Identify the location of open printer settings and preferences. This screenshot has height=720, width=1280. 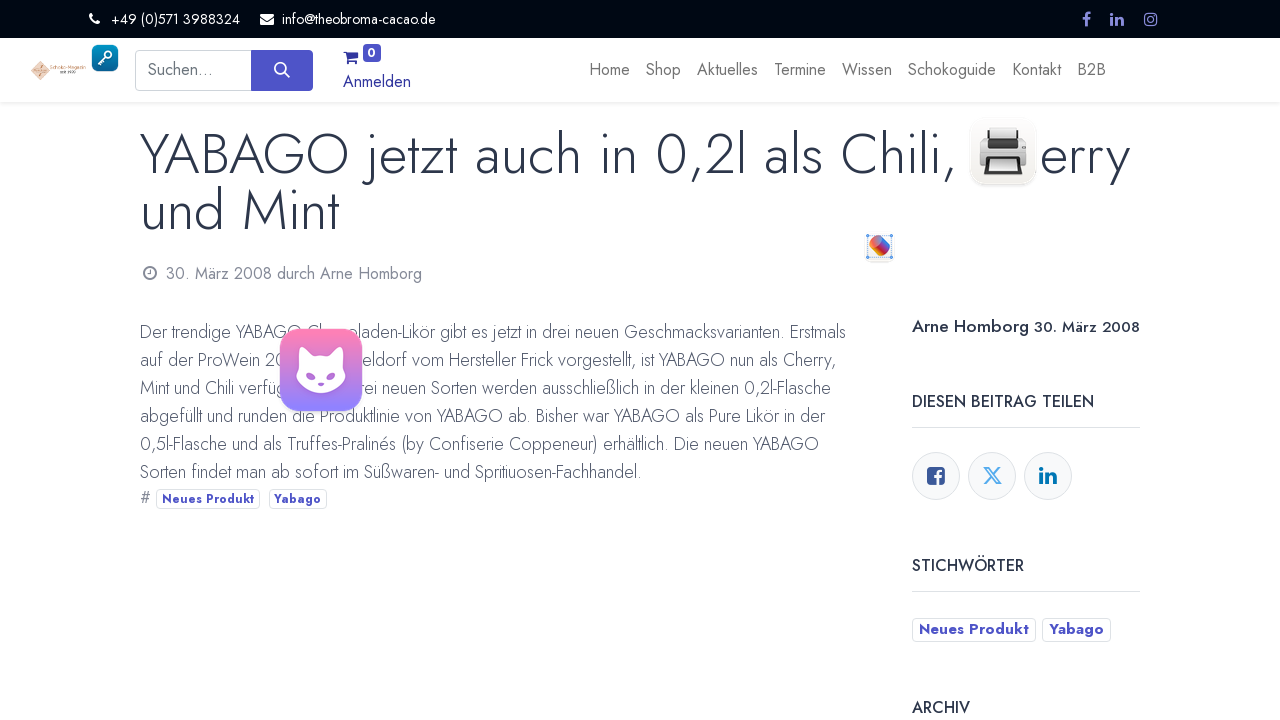
(1003, 151).